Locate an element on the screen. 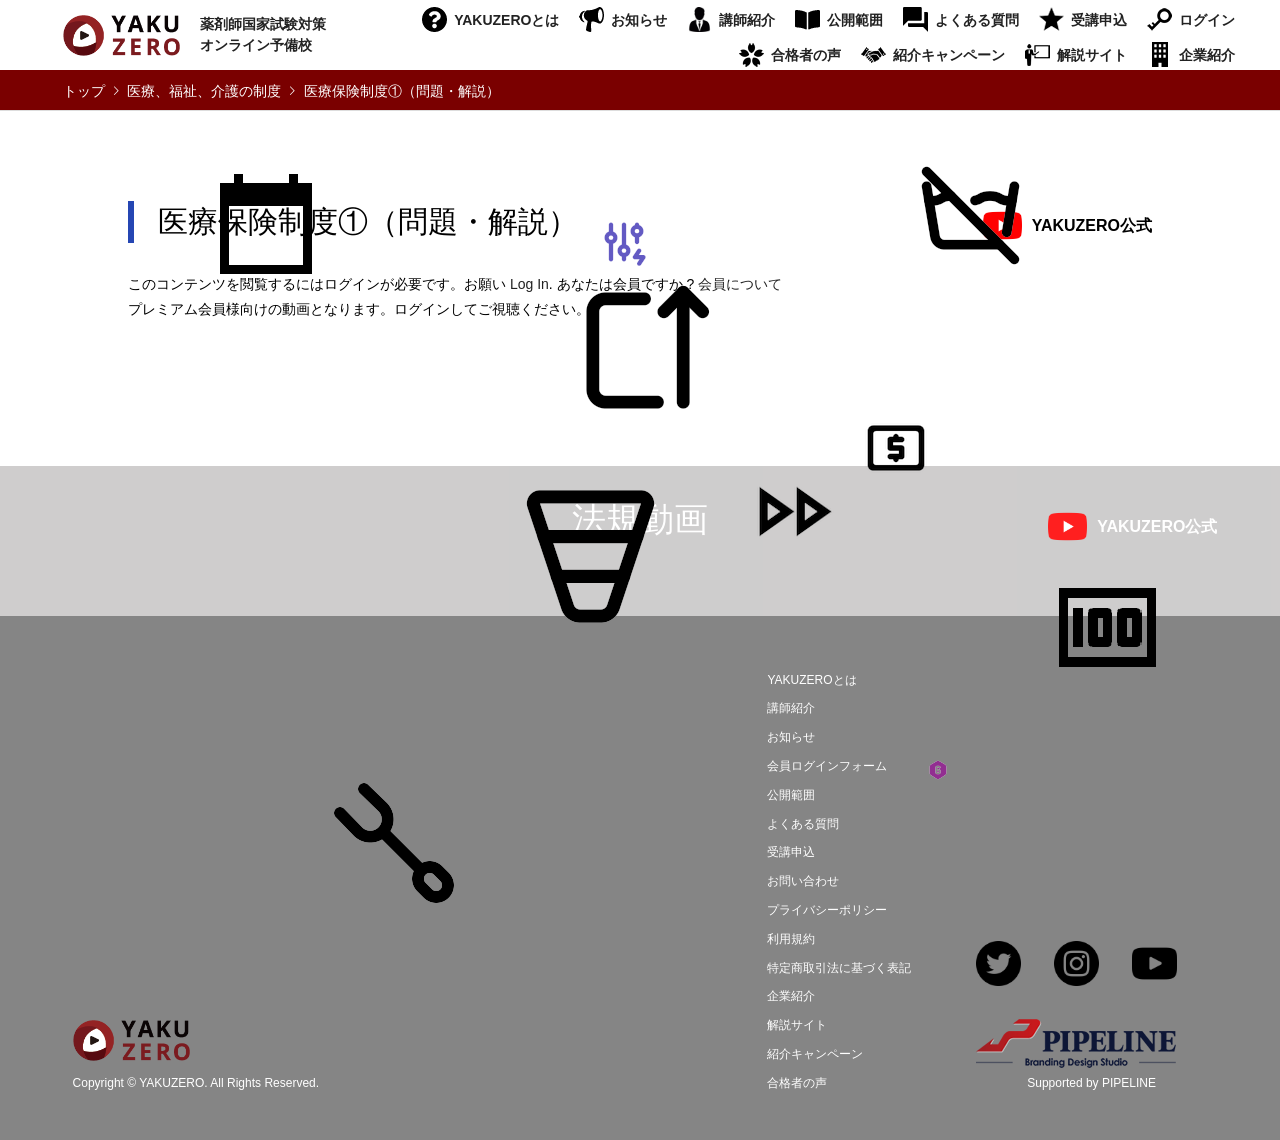 The image size is (1280, 1140). view currency or monetary information is located at coordinates (1107, 627).